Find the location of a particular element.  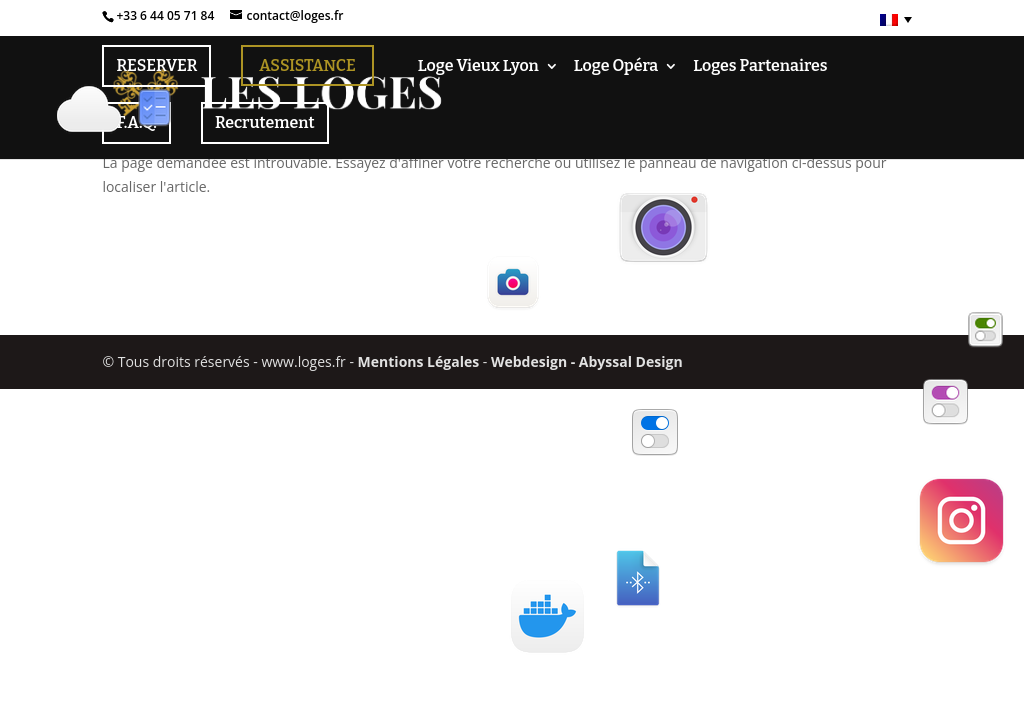

open the Instagram app is located at coordinates (961, 520).